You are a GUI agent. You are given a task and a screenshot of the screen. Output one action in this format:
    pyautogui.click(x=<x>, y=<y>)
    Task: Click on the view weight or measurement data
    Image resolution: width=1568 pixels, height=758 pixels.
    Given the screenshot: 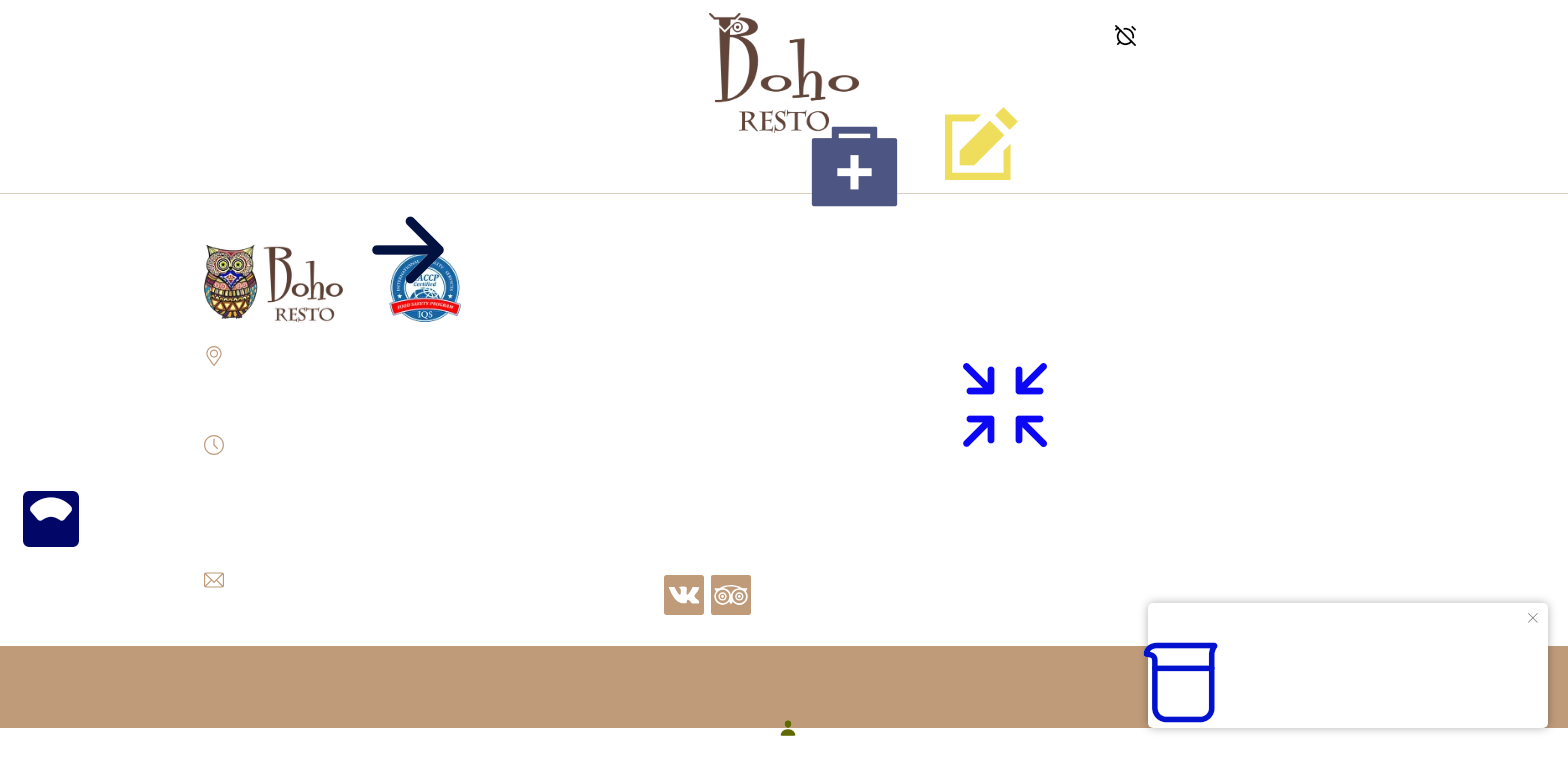 What is the action you would take?
    pyautogui.click(x=51, y=519)
    